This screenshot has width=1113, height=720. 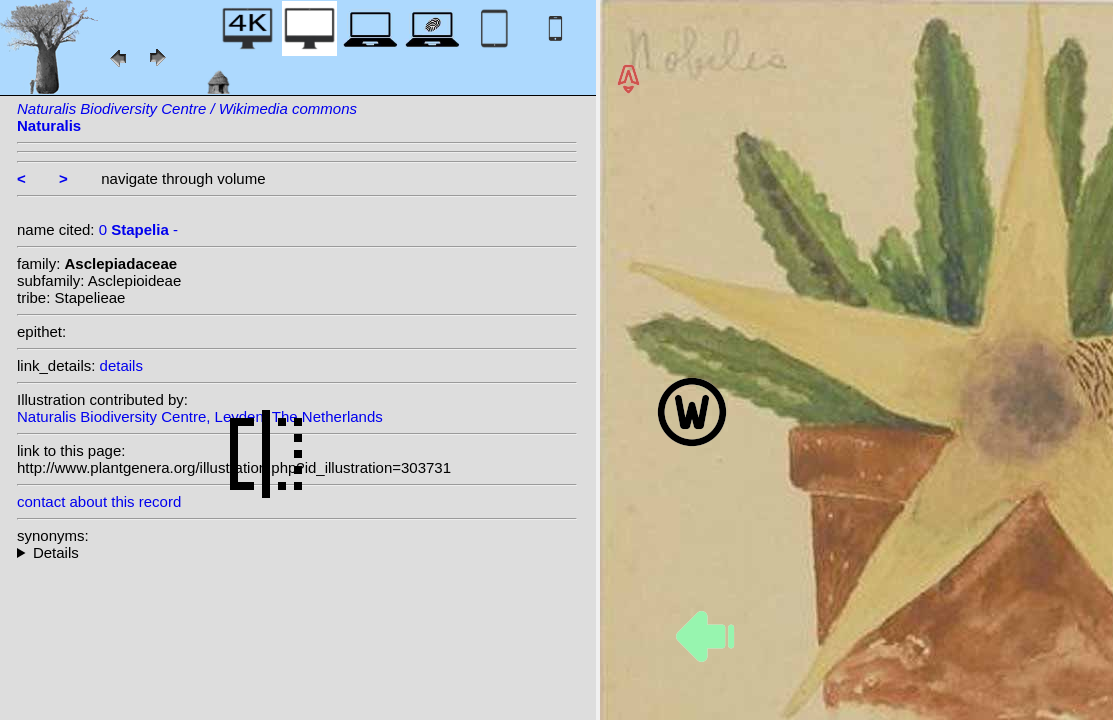 What do you see at coordinates (266, 454) in the screenshot?
I see `flip image horizontally` at bounding box center [266, 454].